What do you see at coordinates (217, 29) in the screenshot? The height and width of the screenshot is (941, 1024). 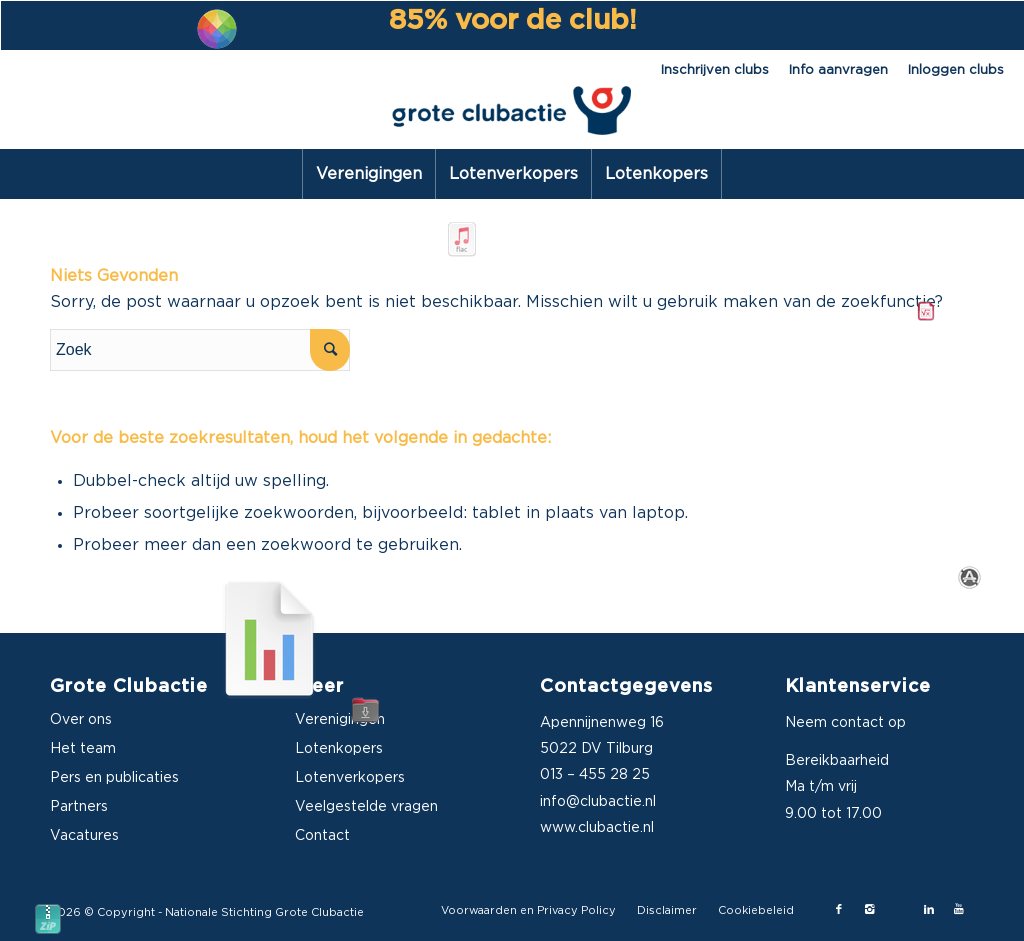 I see `open color picker or palette settings` at bounding box center [217, 29].